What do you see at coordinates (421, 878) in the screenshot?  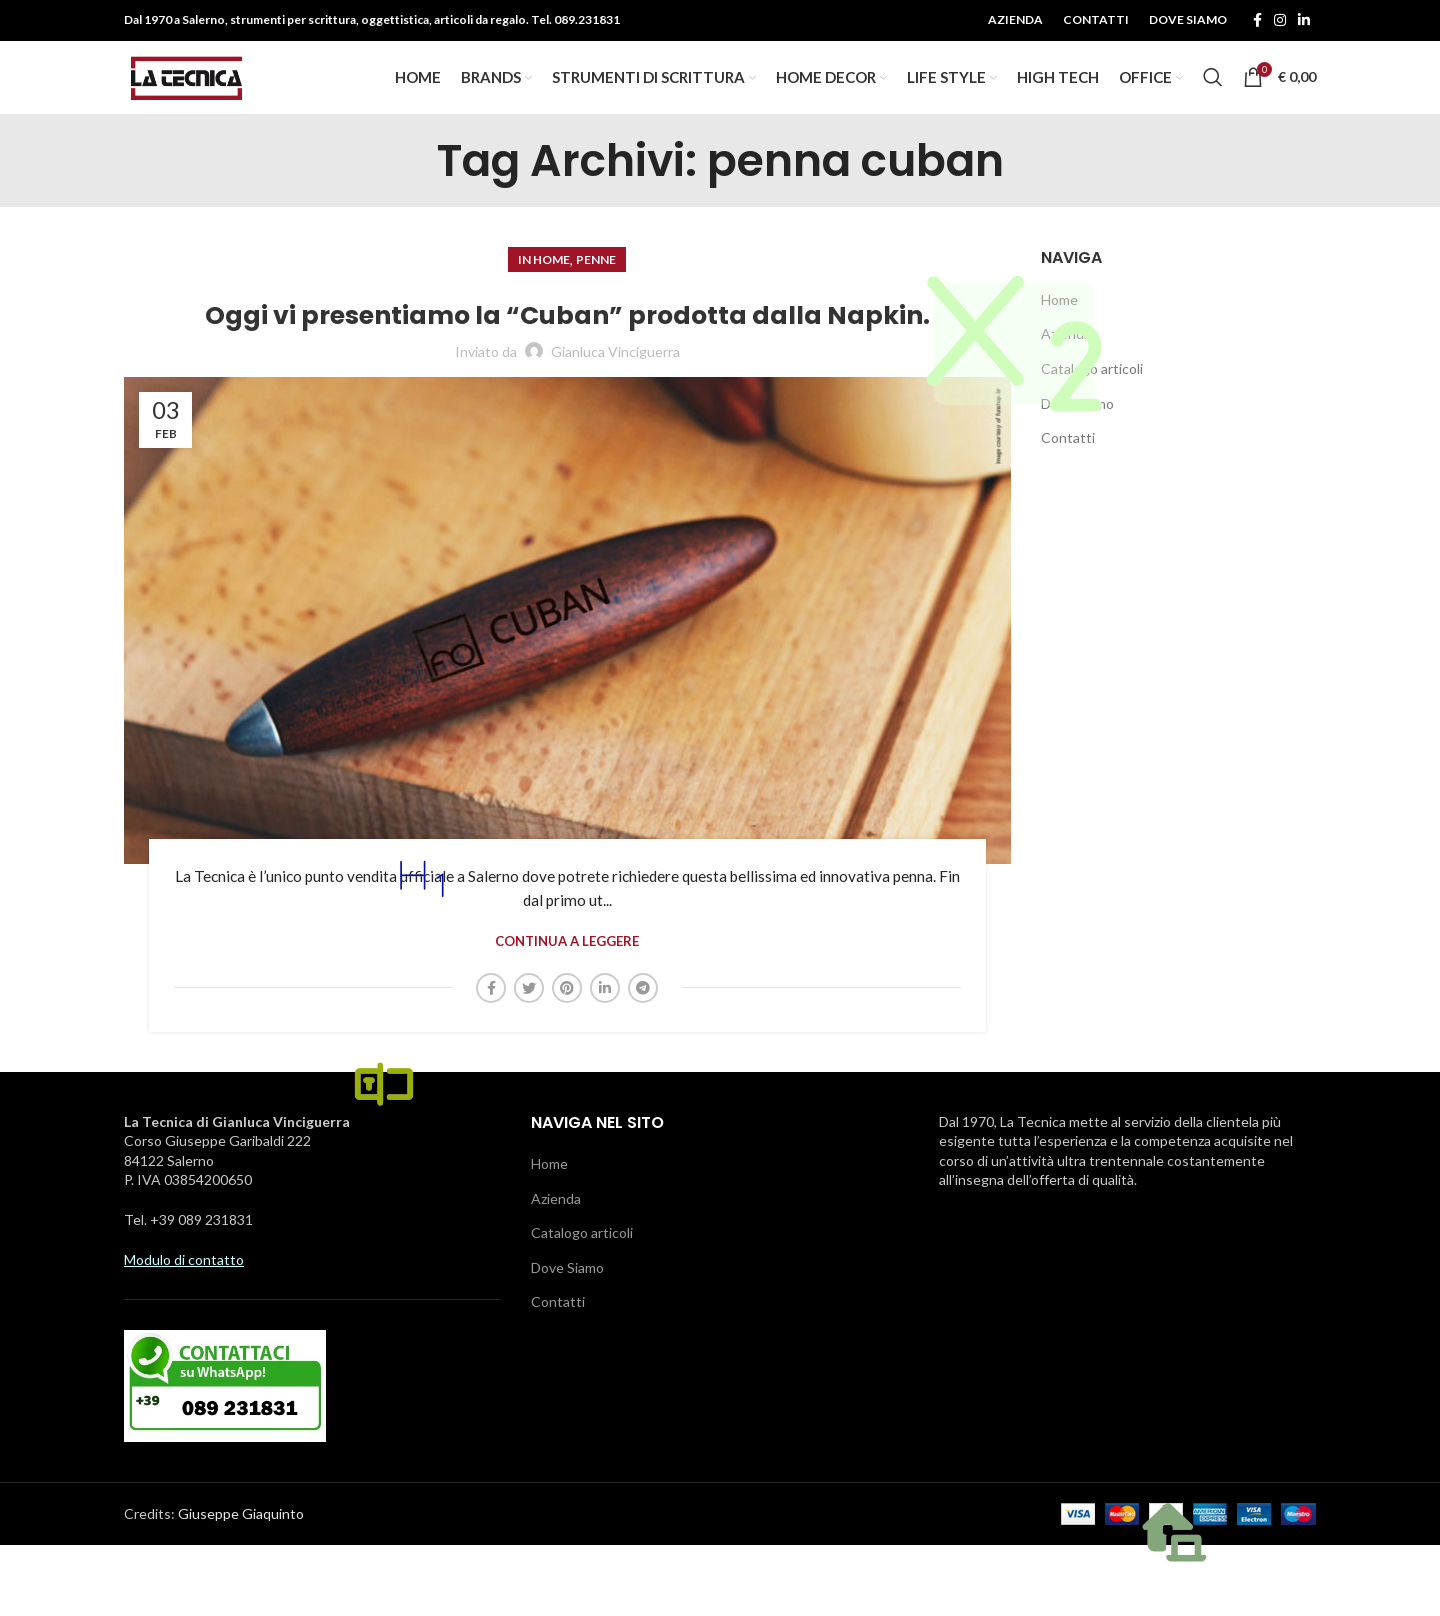 I see `format text as heading level 1` at bounding box center [421, 878].